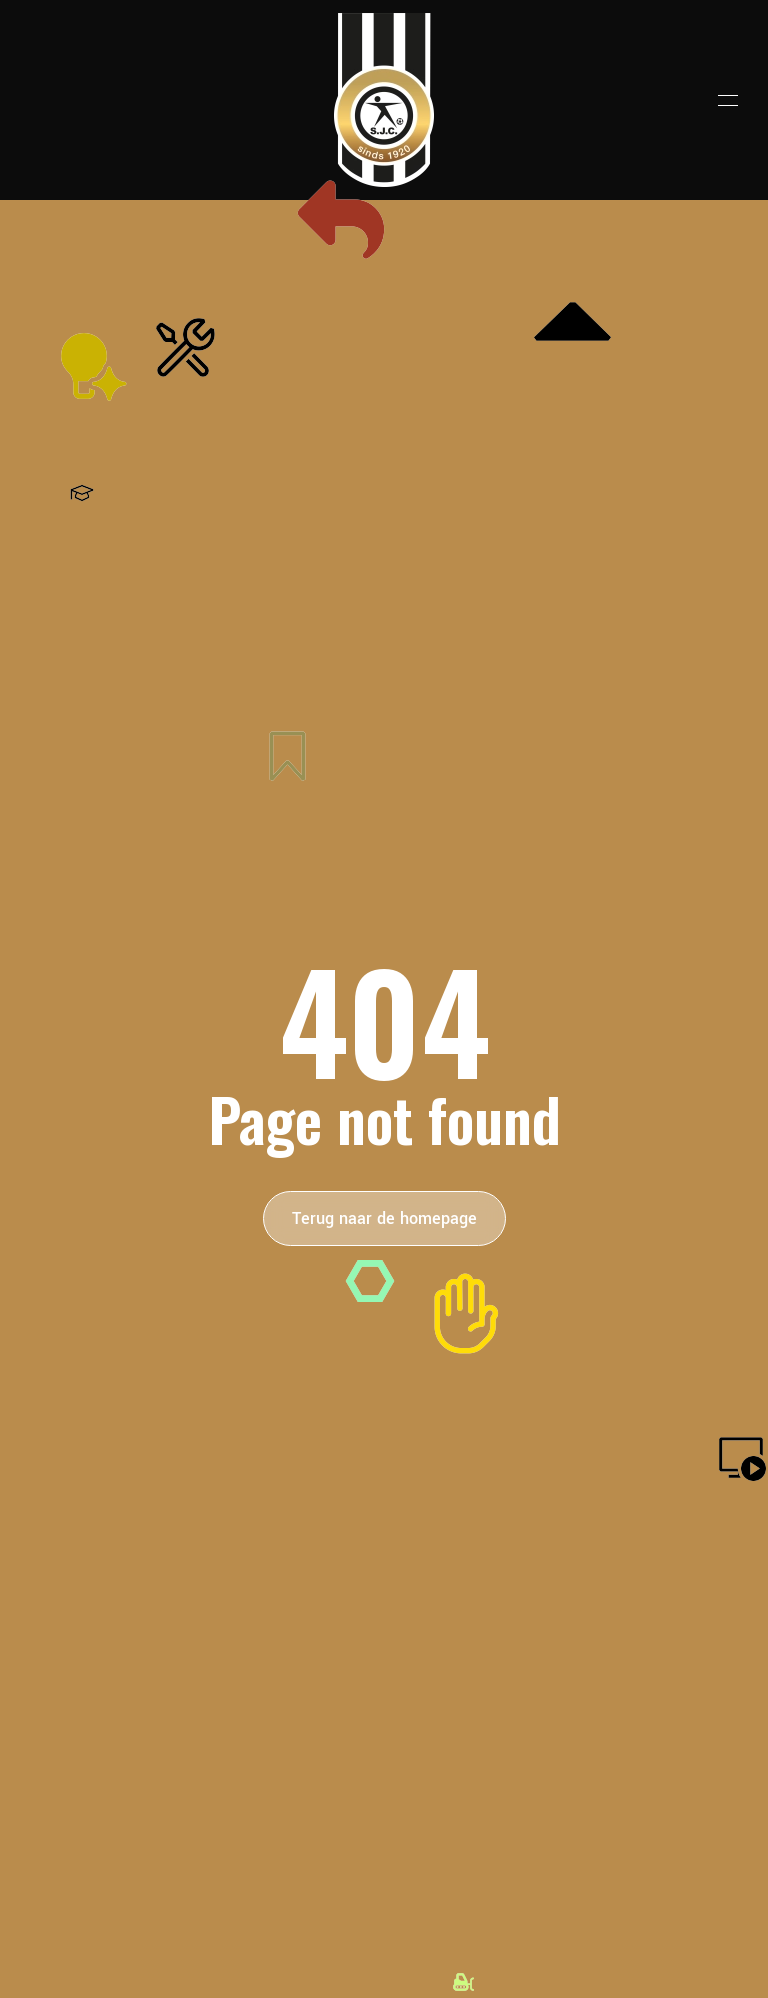 Image resolution: width=768 pixels, height=1998 pixels. Describe the element at coordinates (572, 321) in the screenshot. I see `collapse an expanded section or panel` at that location.